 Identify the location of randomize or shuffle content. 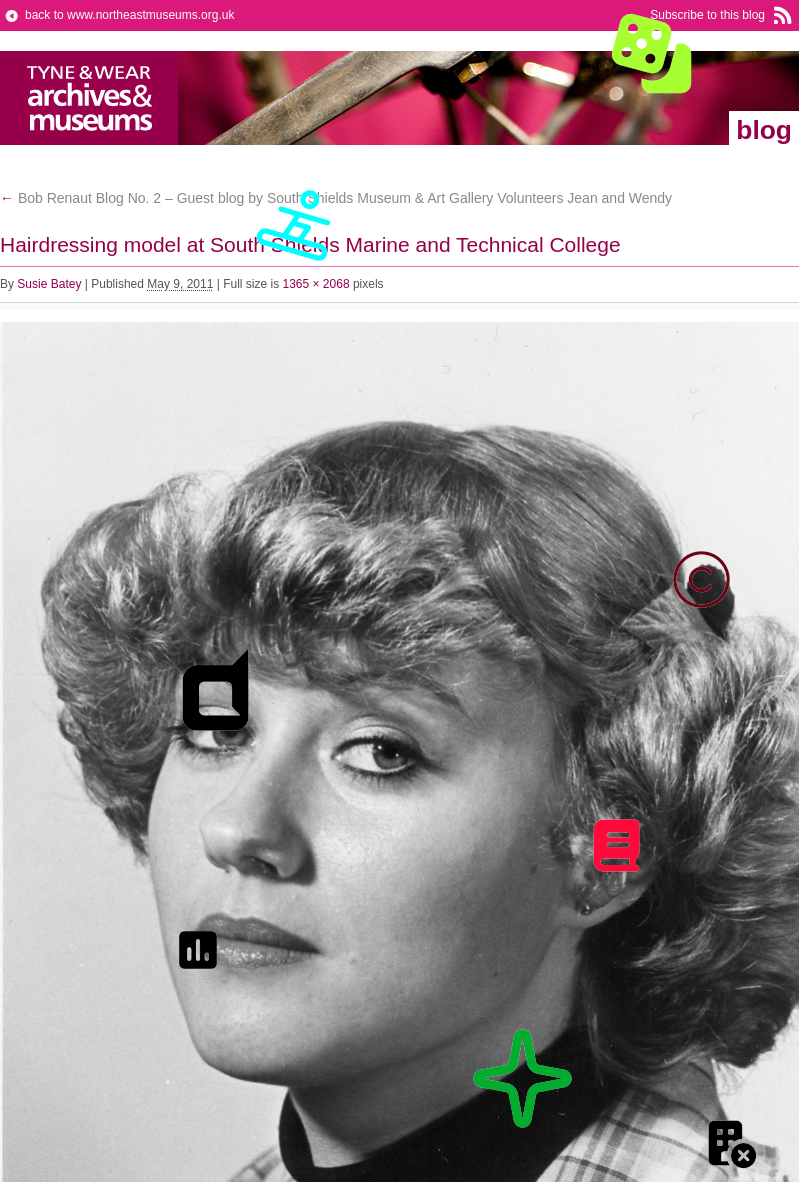
(651, 53).